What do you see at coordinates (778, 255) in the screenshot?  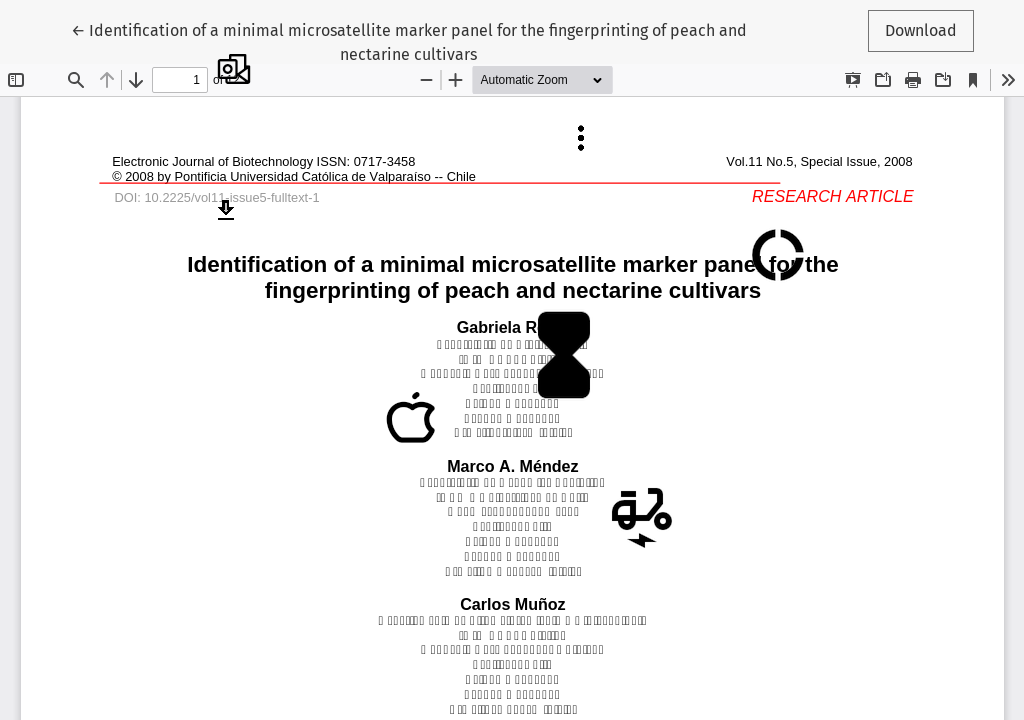 I see `view progress or completion status` at bounding box center [778, 255].